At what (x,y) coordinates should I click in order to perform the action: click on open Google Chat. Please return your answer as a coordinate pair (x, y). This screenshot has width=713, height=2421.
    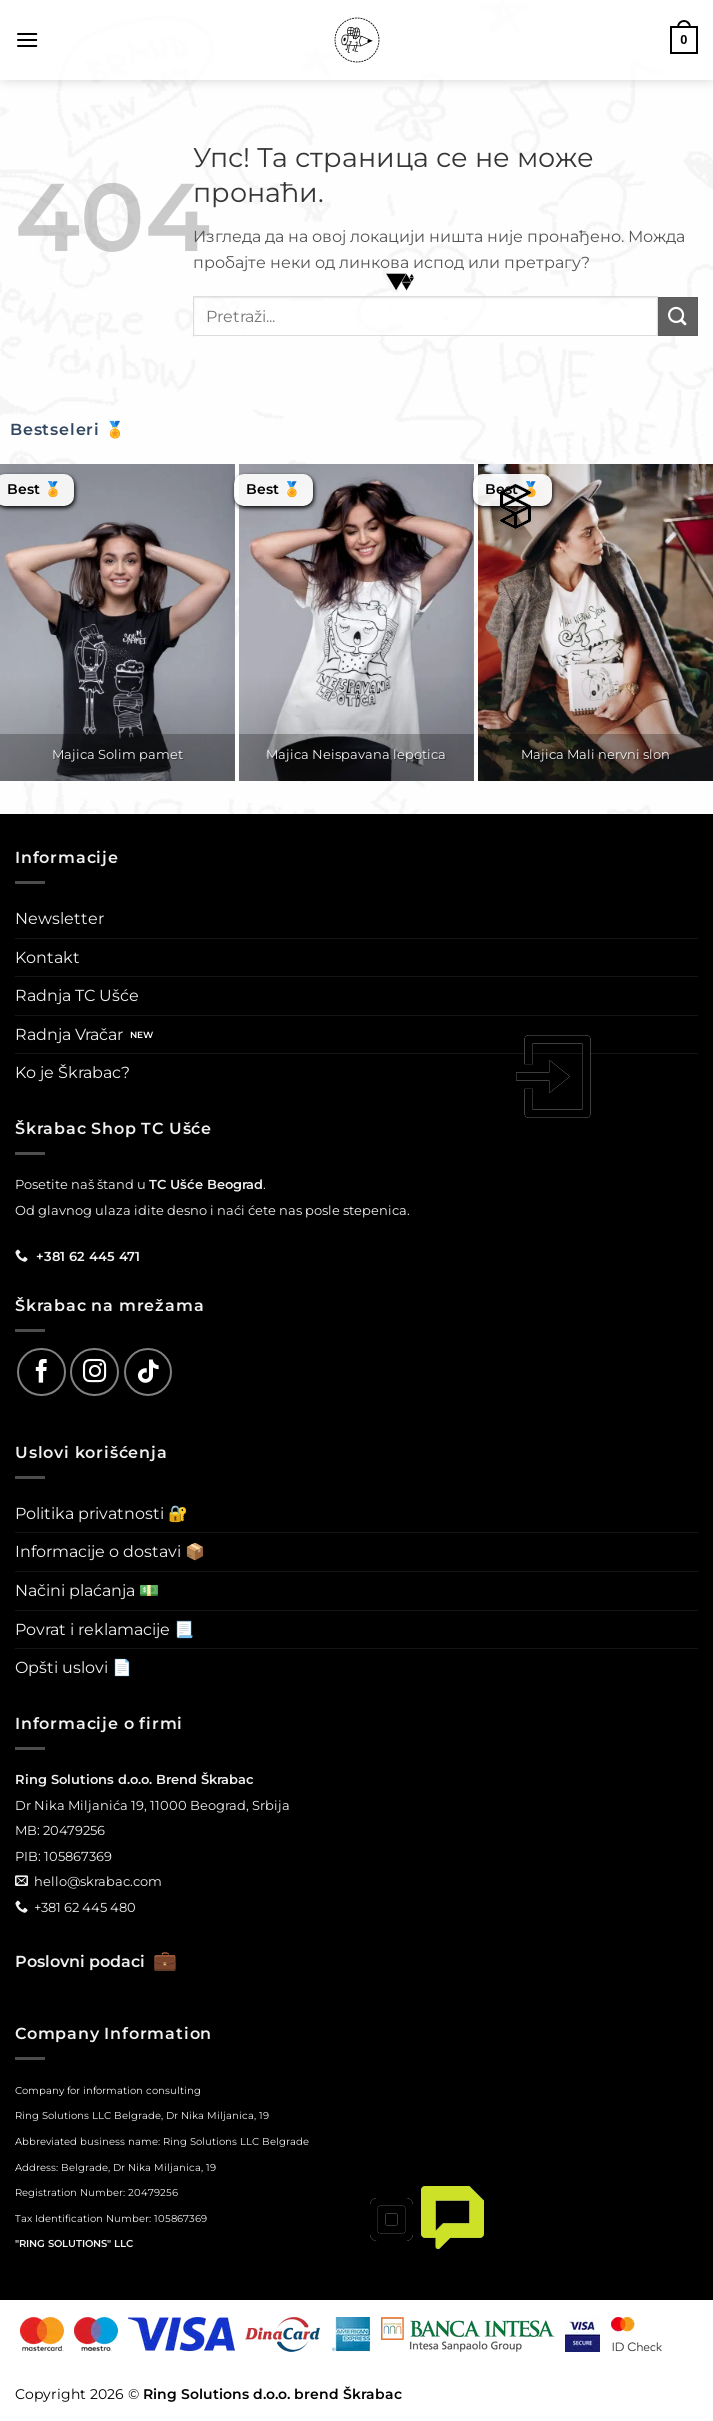
    Looking at the image, I should click on (452, 2217).